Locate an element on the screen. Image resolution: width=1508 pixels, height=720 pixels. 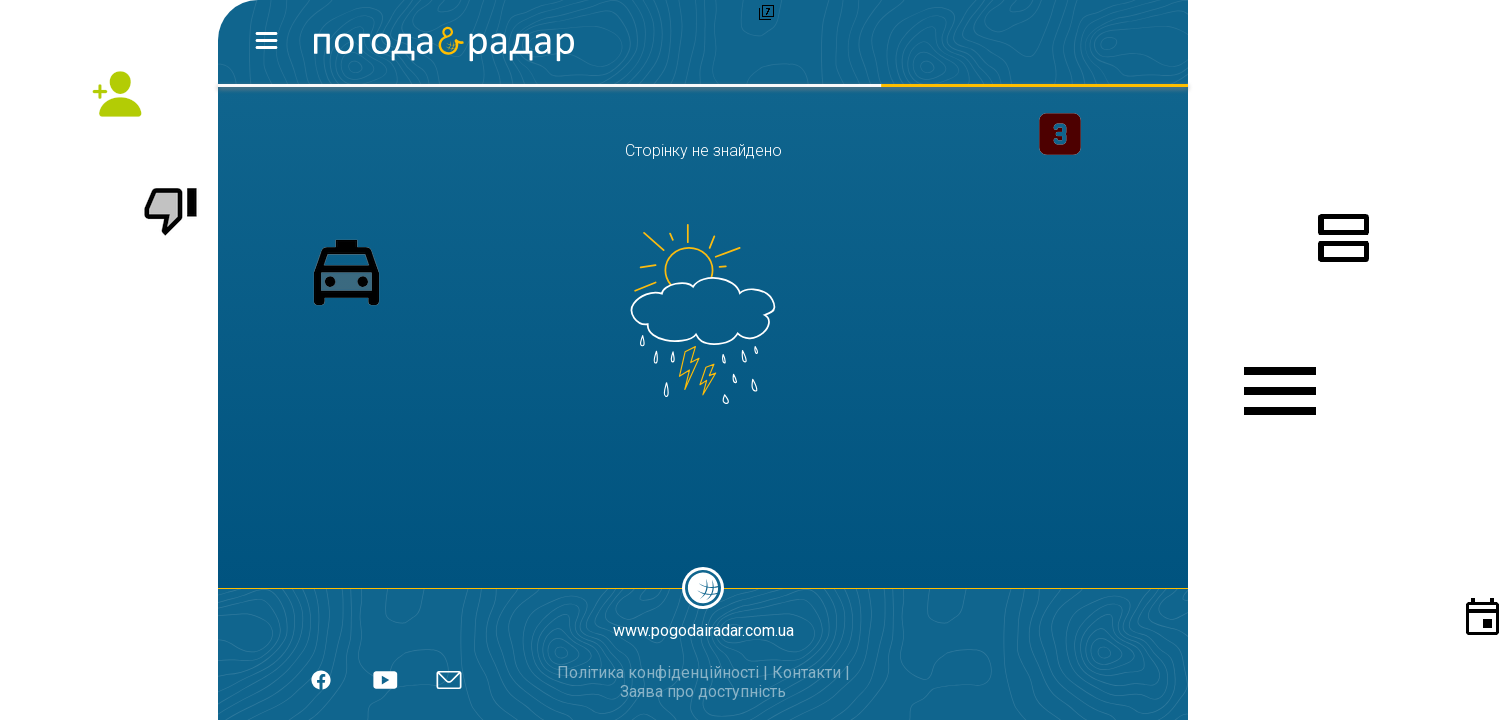
add a calendar event is located at coordinates (1482, 618).